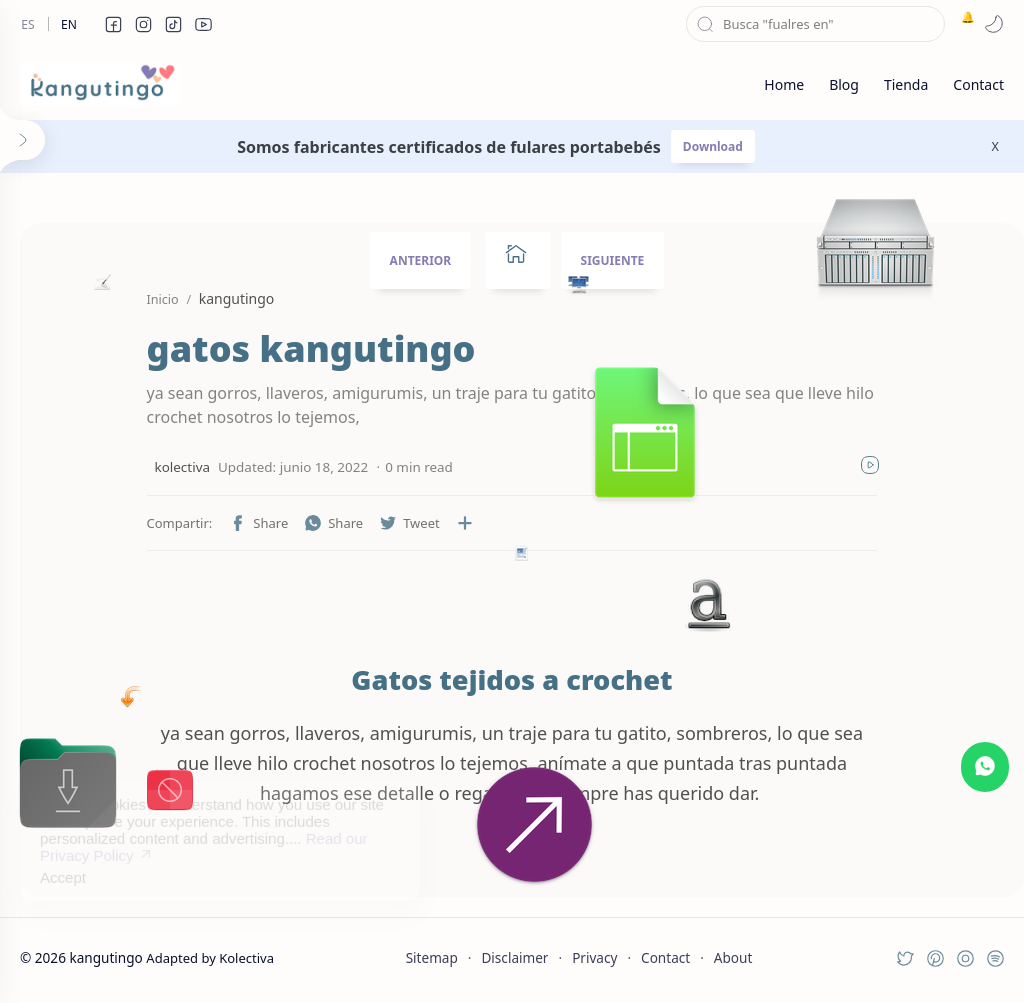 This screenshot has width=1024, height=1003. I want to click on a QML source code file, so click(645, 435).